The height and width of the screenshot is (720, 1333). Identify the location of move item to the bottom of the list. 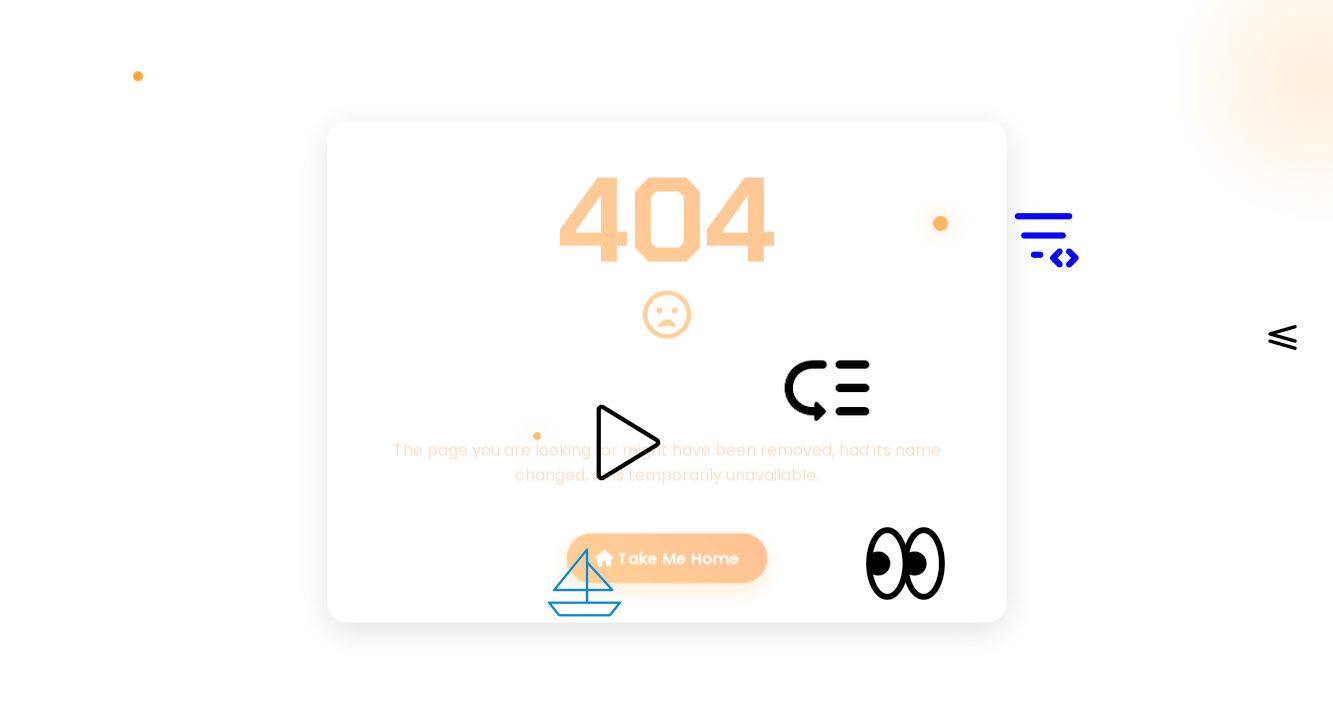
(827, 390).